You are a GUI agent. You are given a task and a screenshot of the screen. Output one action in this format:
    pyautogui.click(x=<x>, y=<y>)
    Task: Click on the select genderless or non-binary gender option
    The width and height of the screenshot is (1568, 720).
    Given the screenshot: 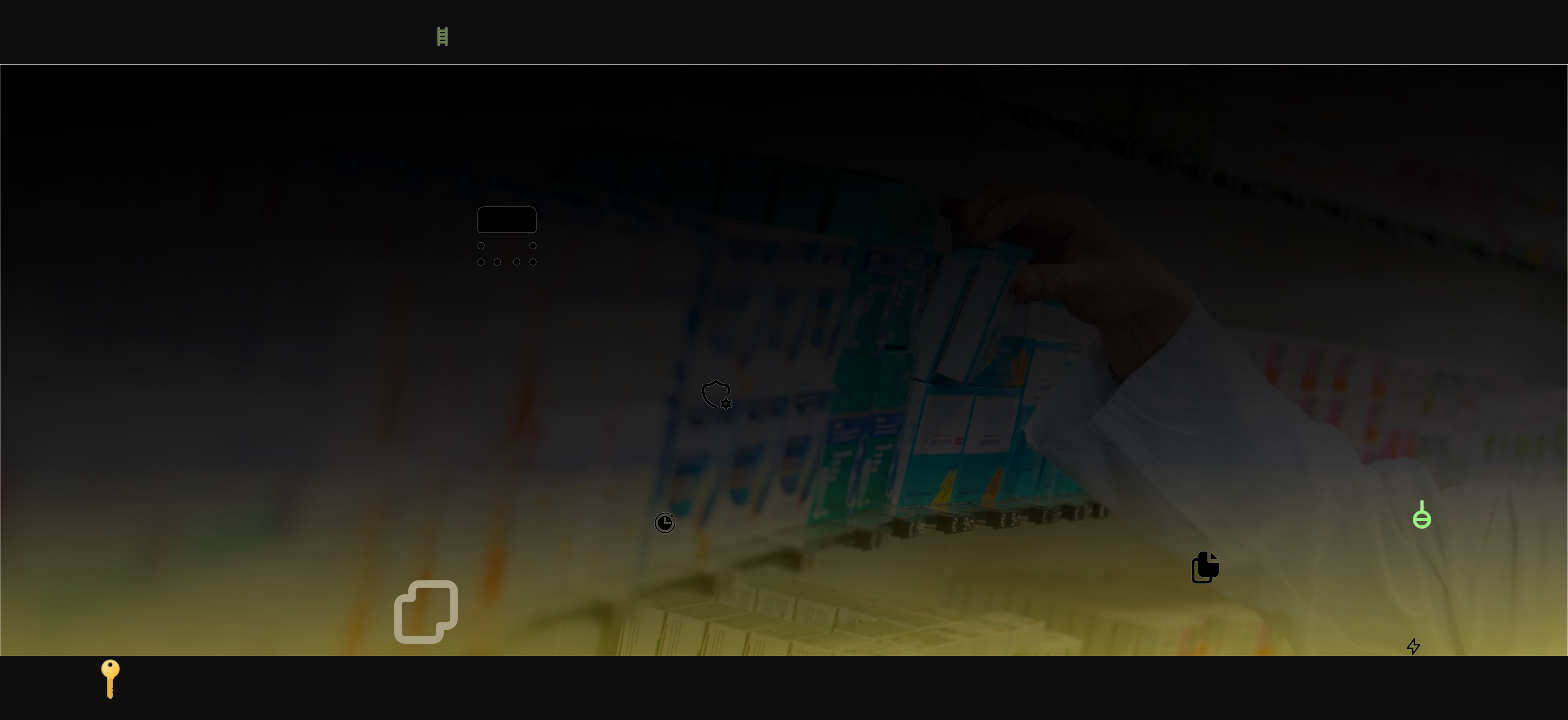 What is the action you would take?
    pyautogui.click(x=1422, y=515)
    